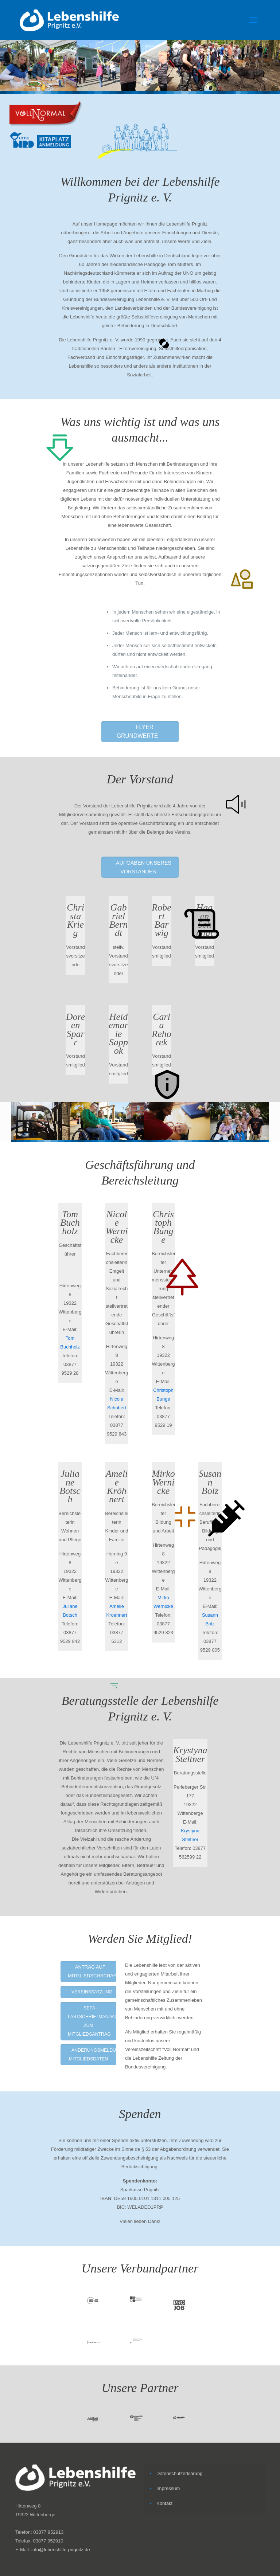 The image size is (280, 2576). Describe the element at coordinates (235, 804) in the screenshot. I see `increase or adjust volume level` at that location.